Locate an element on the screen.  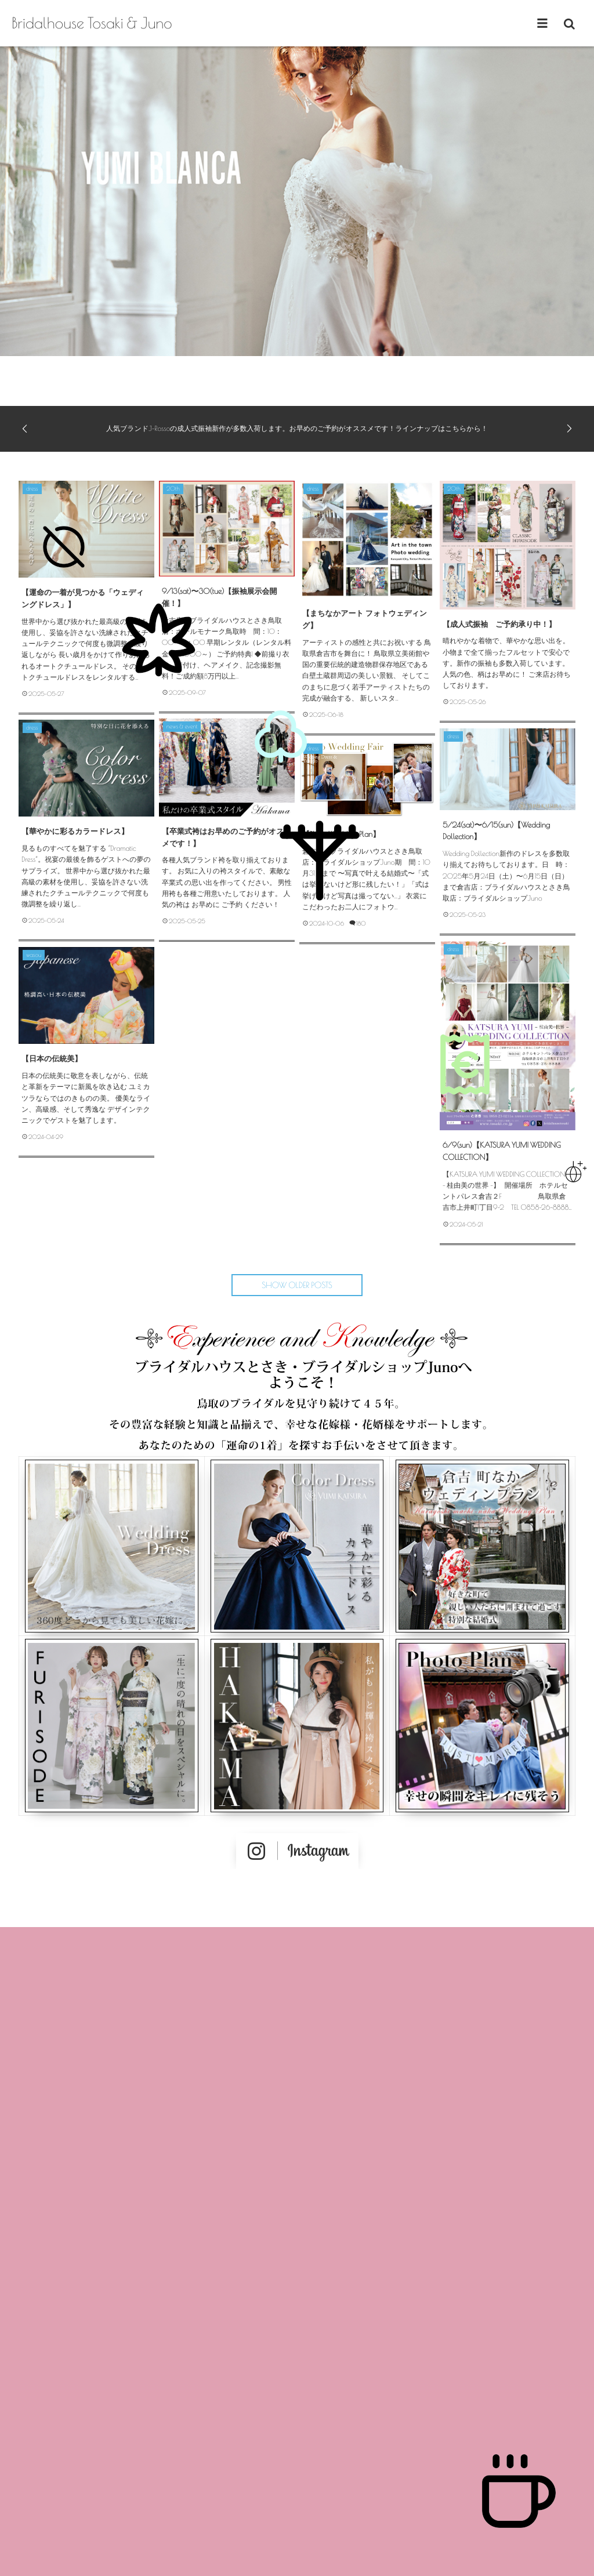
access party or event mode is located at coordinates (575, 1172).